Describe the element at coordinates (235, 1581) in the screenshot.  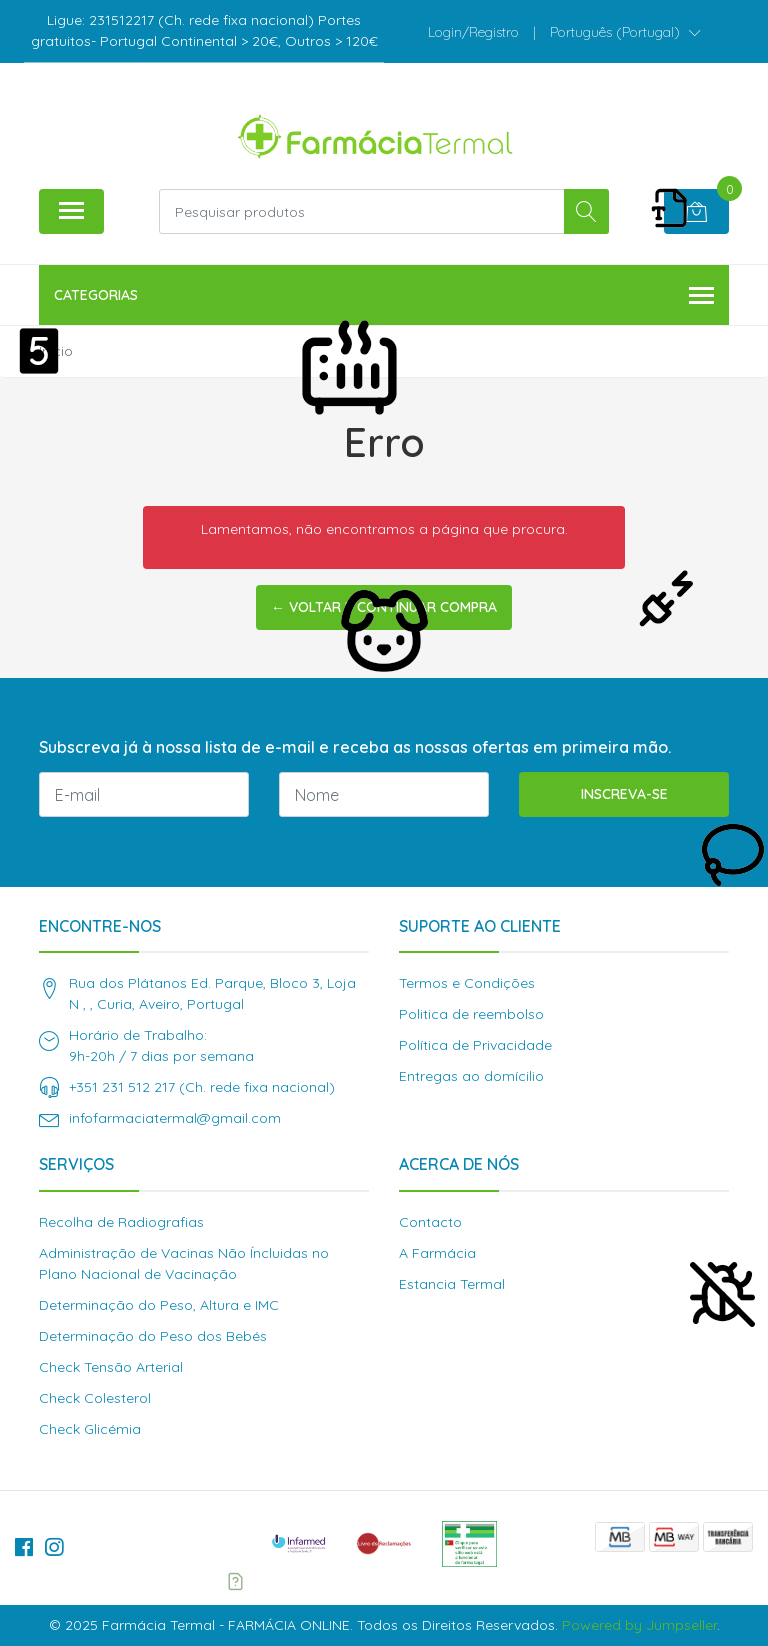
I see `unknown or unrecognized file type` at that location.